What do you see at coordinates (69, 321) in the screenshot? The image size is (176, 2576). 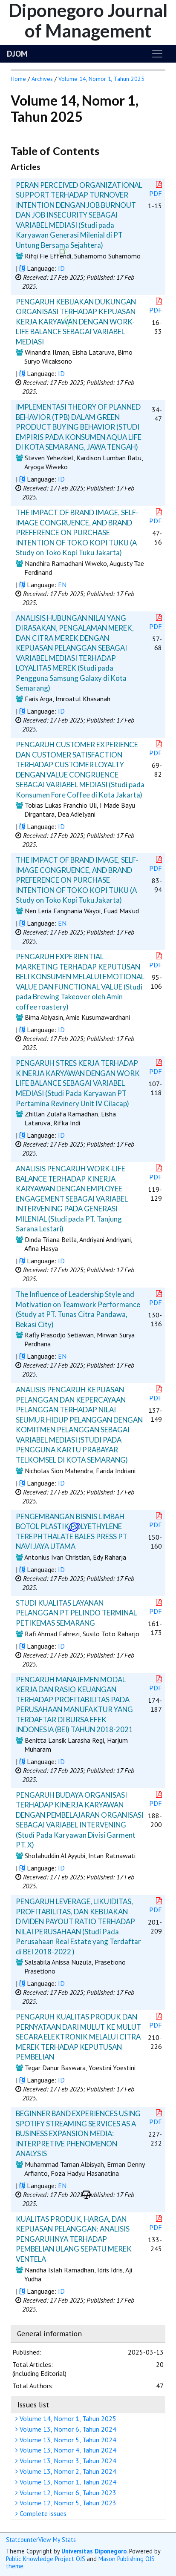 I see `go back to previous screen` at bounding box center [69, 321].